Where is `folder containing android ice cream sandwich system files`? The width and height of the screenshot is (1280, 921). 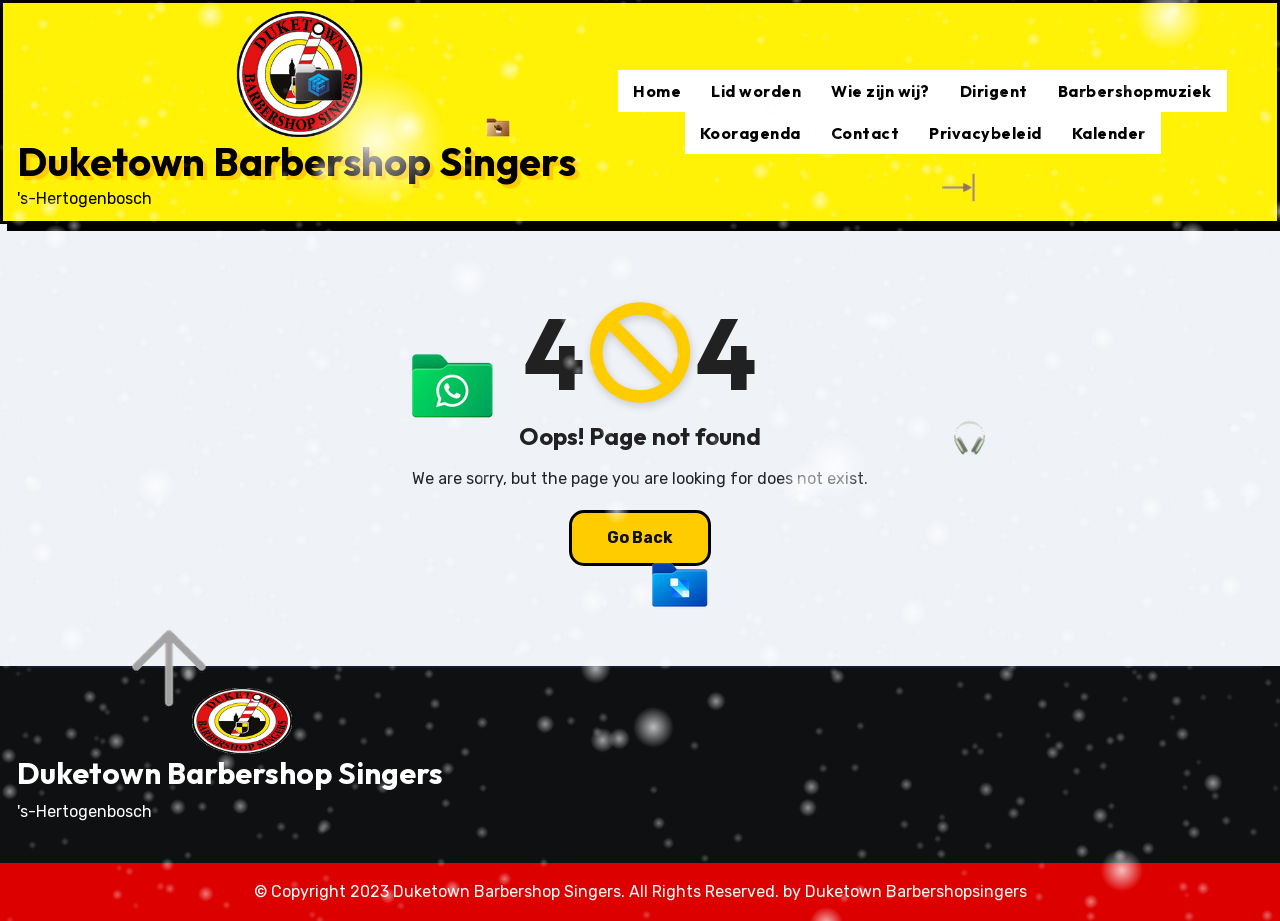
folder containing android ice cream sandwich system files is located at coordinates (498, 128).